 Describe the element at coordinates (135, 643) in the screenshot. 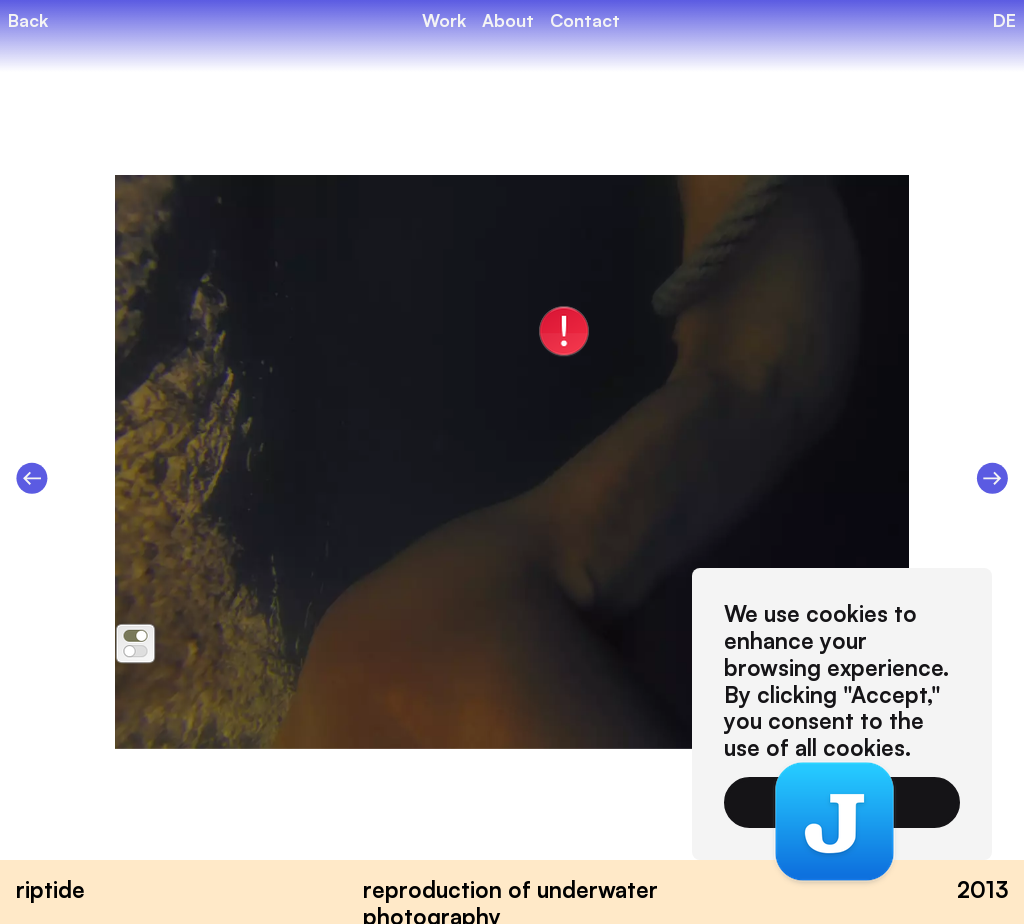

I see `open gnome tweaks settings` at that location.